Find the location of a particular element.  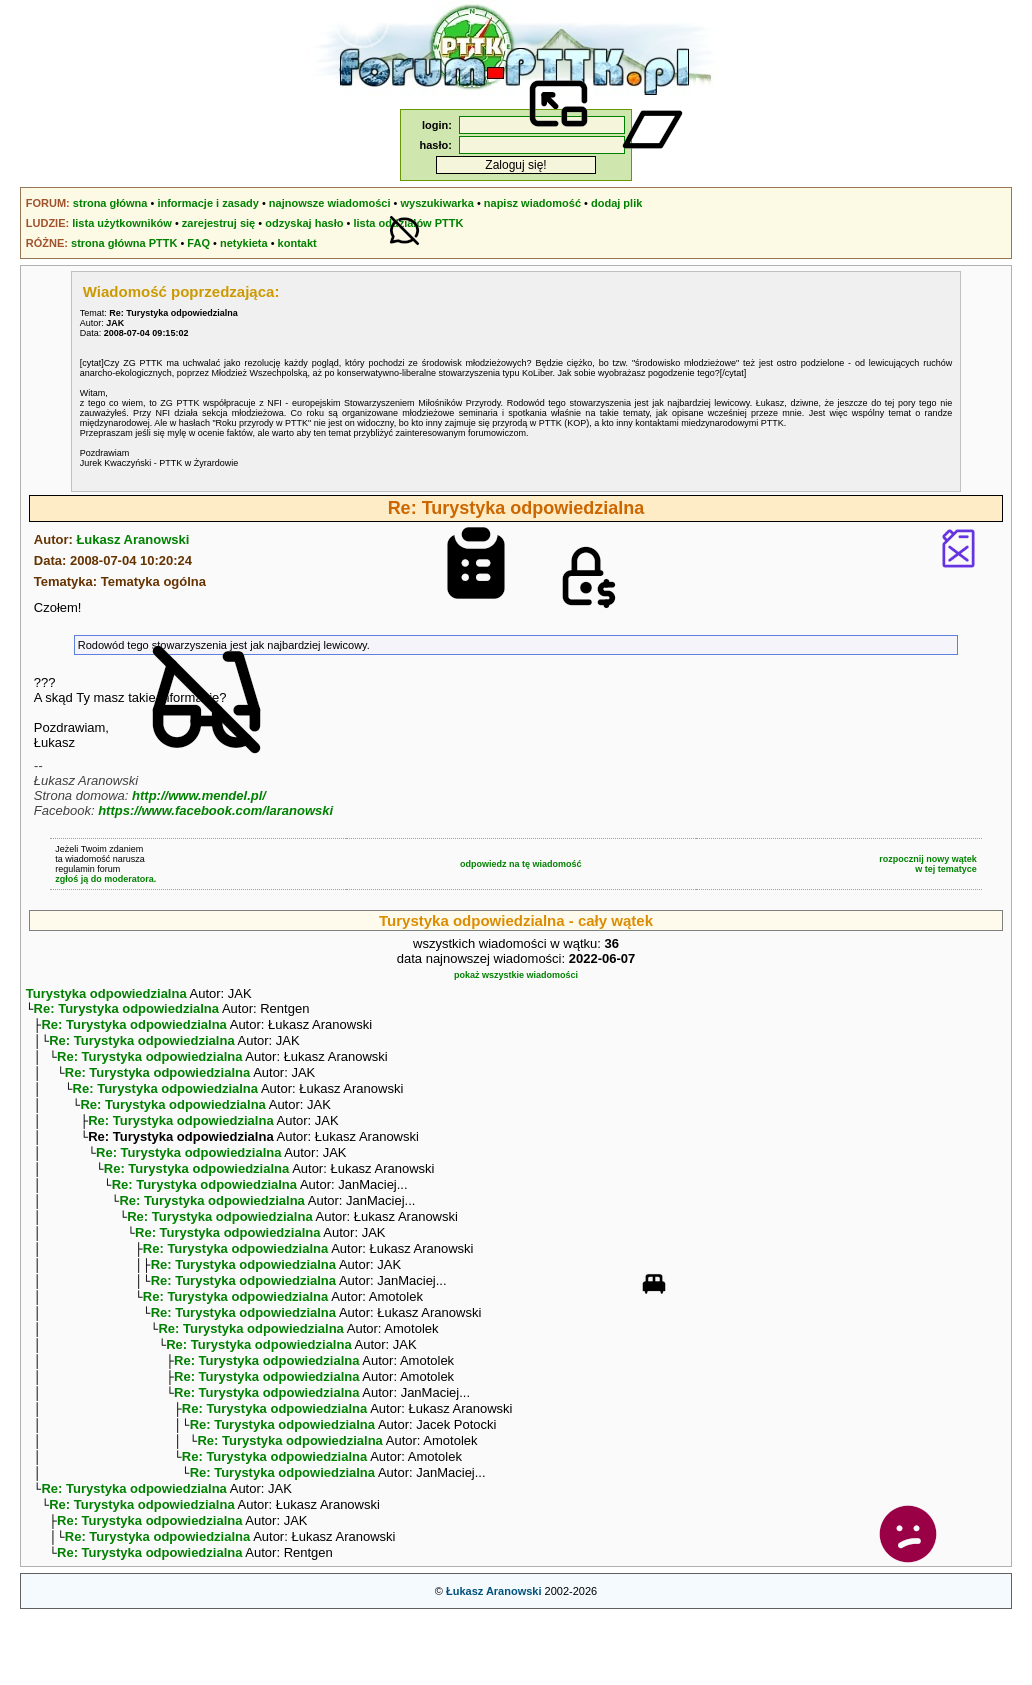

indicates a confused or uncertain state is located at coordinates (908, 1534).